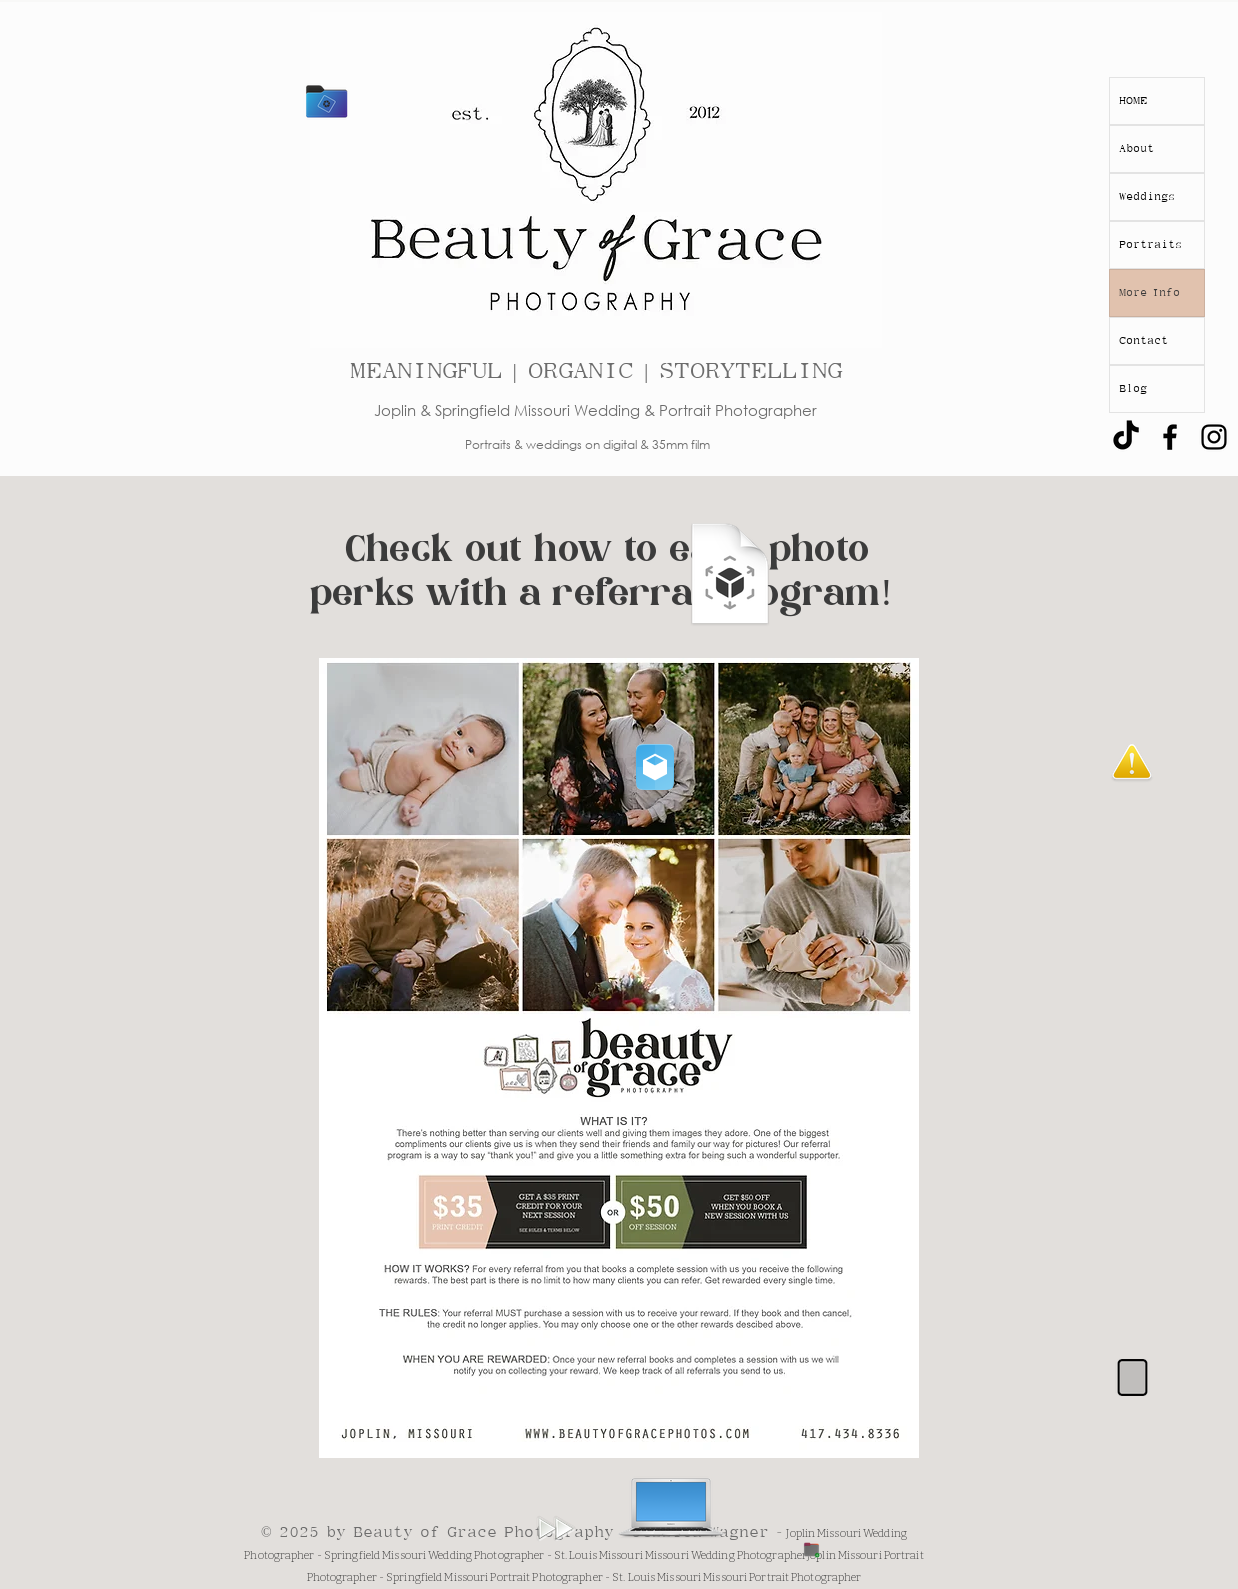  What do you see at coordinates (1132, 1377) in the screenshot?
I see `iPad device with Face ID in sidebar navigation` at bounding box center [1132, 1377].